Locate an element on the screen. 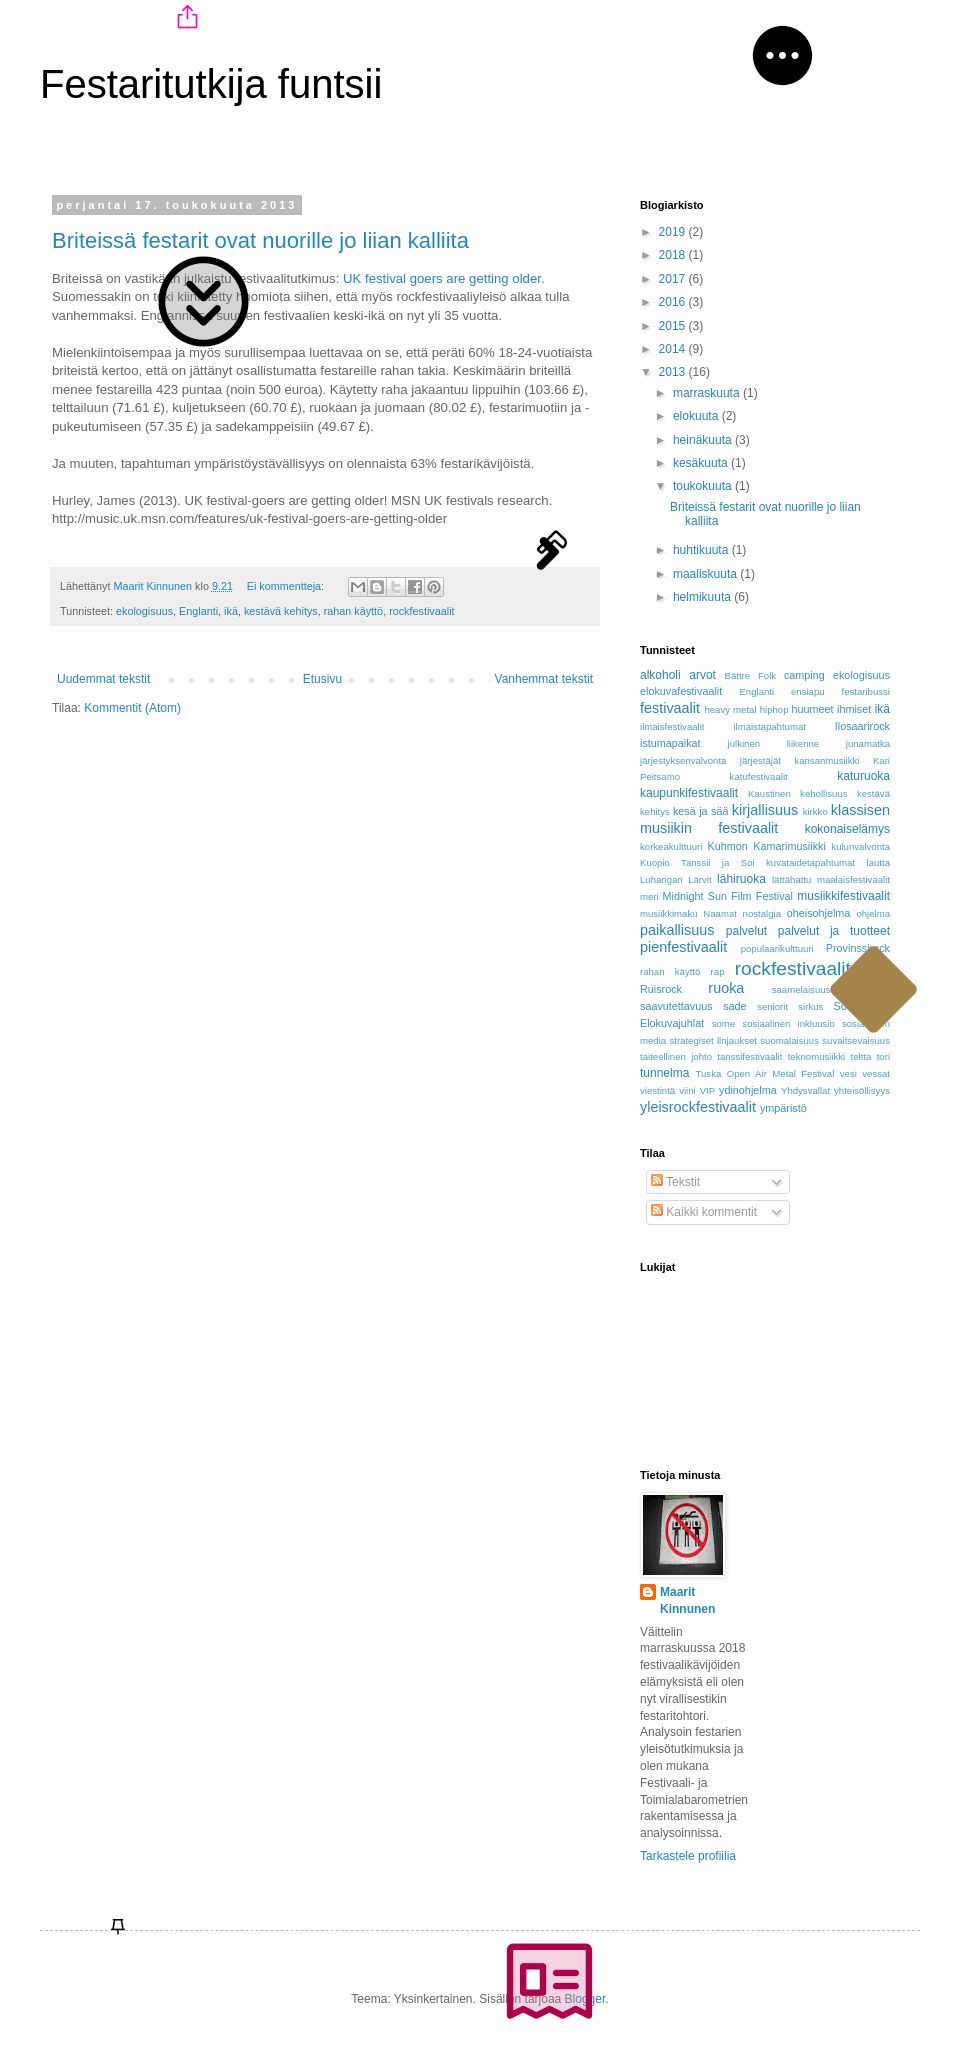 The image size is (960, 2047). view news article or clipping is located at coordinates (549, 1979).